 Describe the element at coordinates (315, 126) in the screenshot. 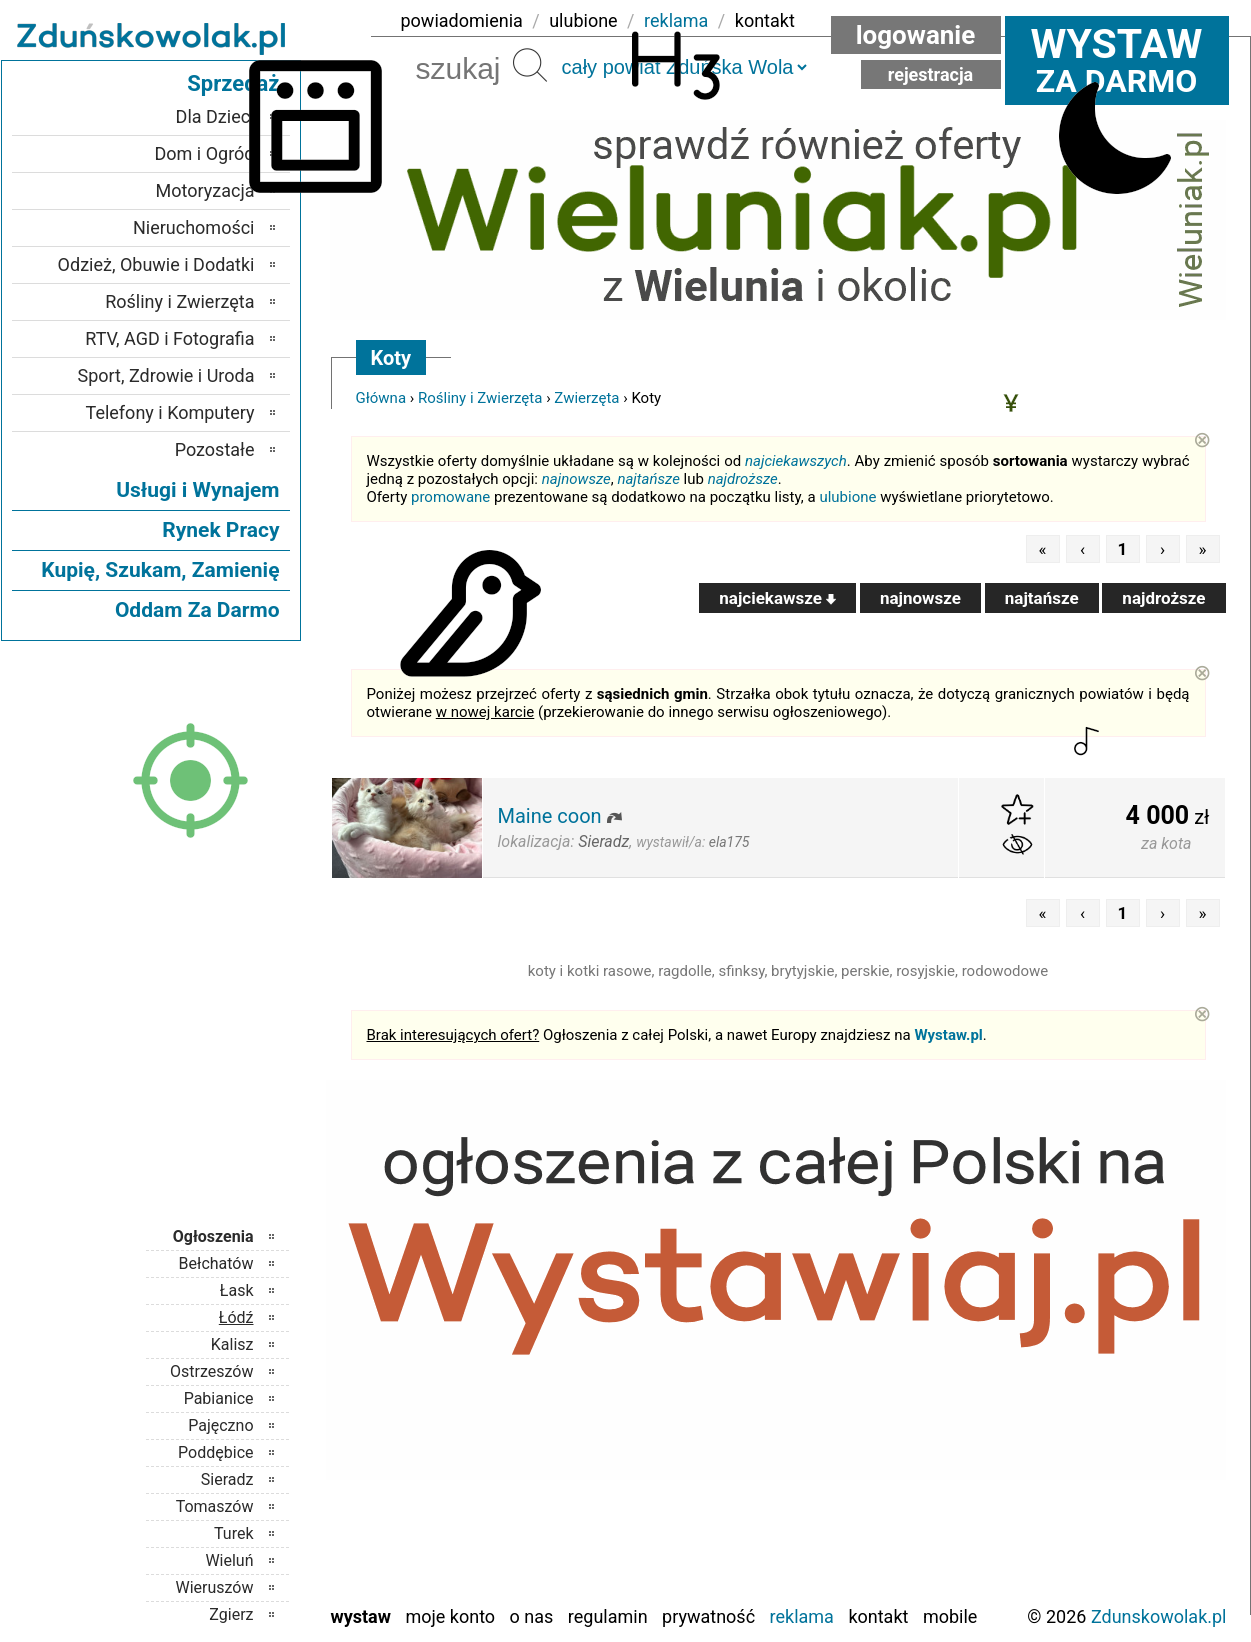

I see `access kitchen or cooking appliance controls` at that location.